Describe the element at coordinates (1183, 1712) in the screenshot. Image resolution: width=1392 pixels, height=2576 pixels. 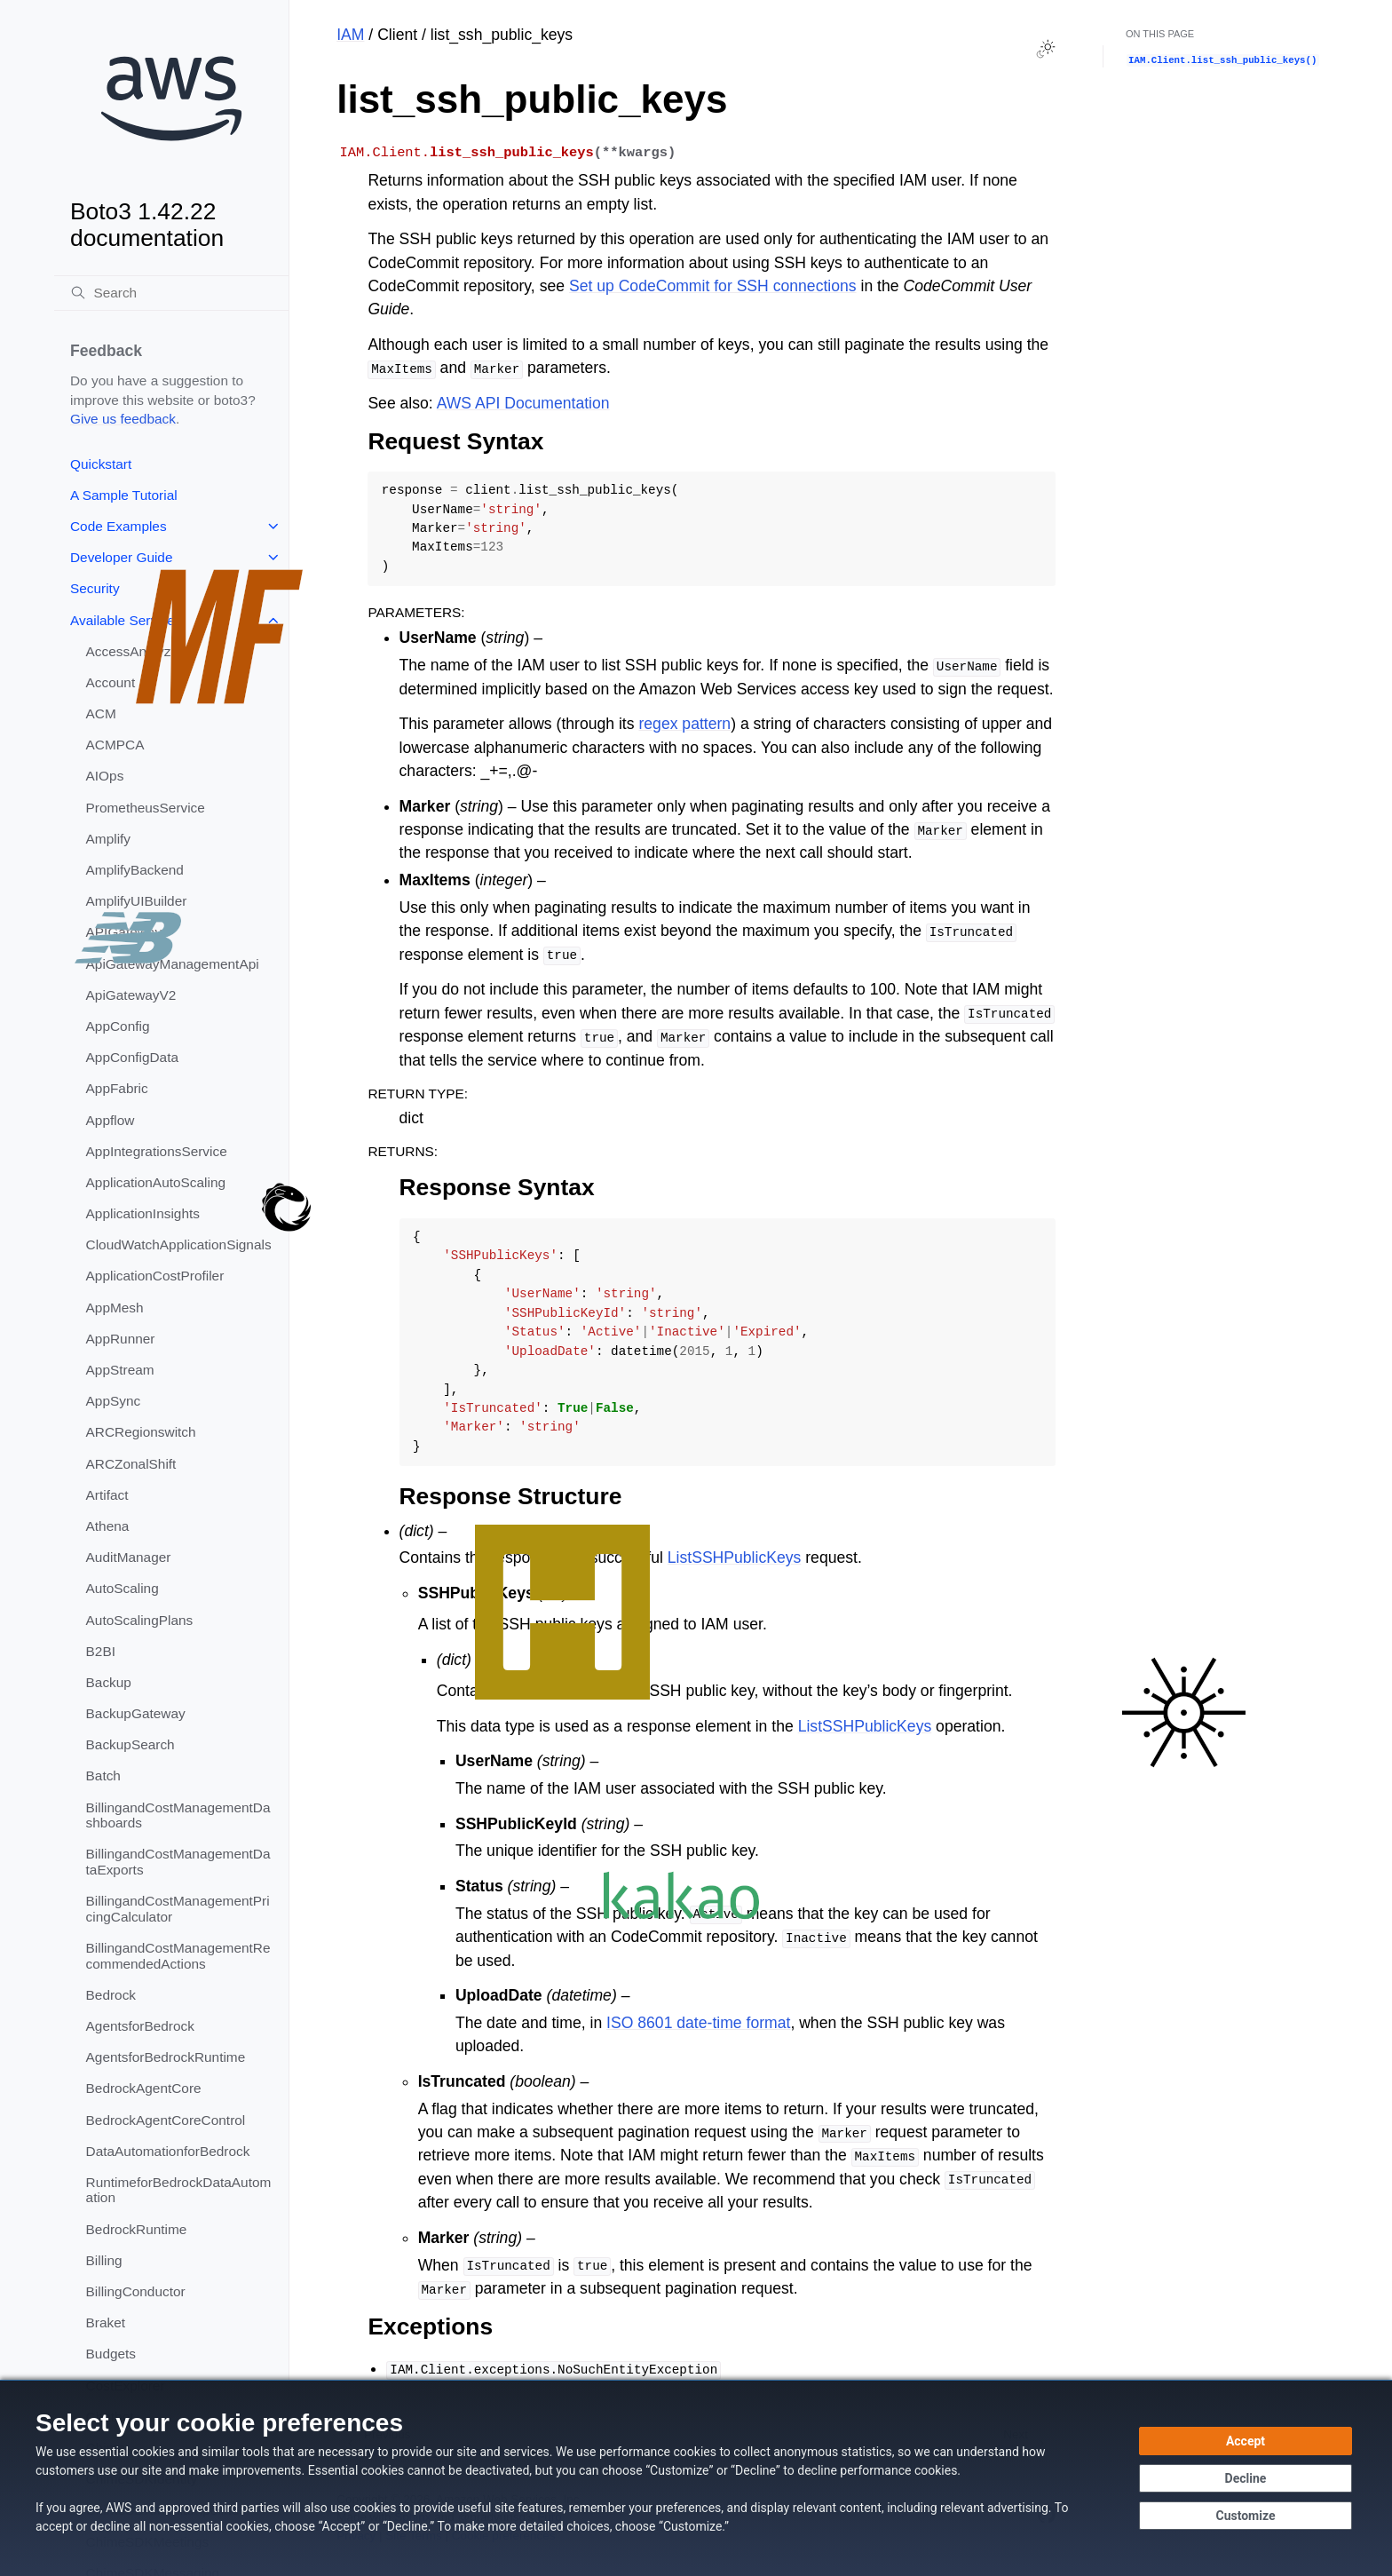
I see `tokio async runtime for rust logo` at that location.